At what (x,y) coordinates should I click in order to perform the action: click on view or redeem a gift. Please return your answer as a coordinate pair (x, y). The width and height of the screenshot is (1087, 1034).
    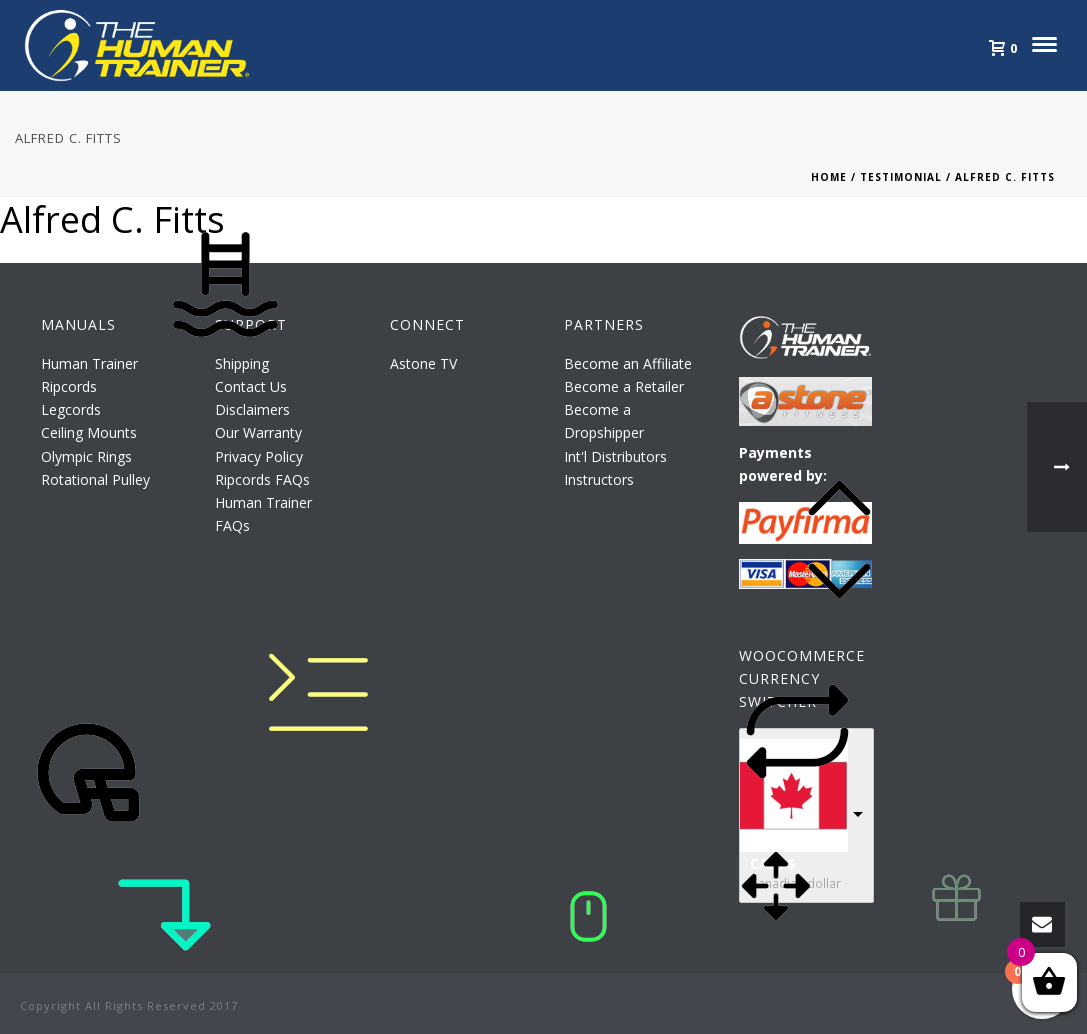
    Looking at the image, I should click on (956, 900).